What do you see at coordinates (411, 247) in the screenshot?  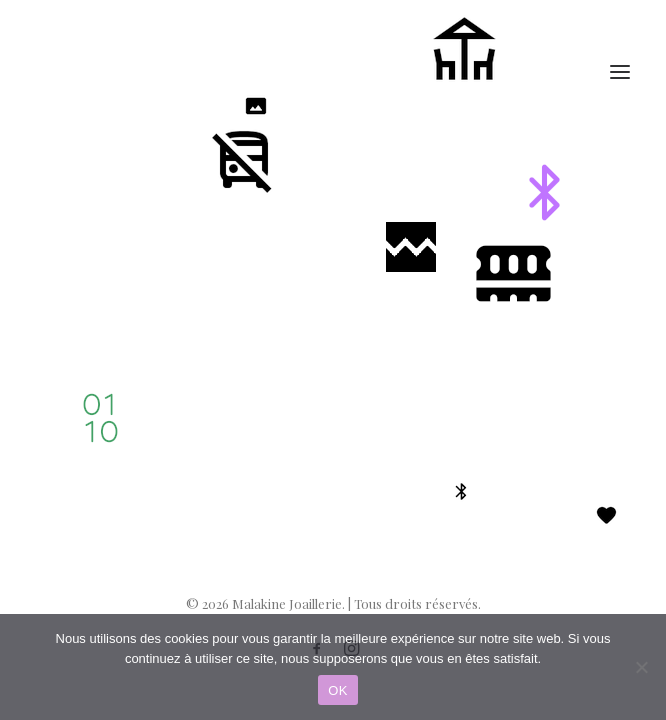 I see `indicates image failed to load` at bounding box center [411, 247].